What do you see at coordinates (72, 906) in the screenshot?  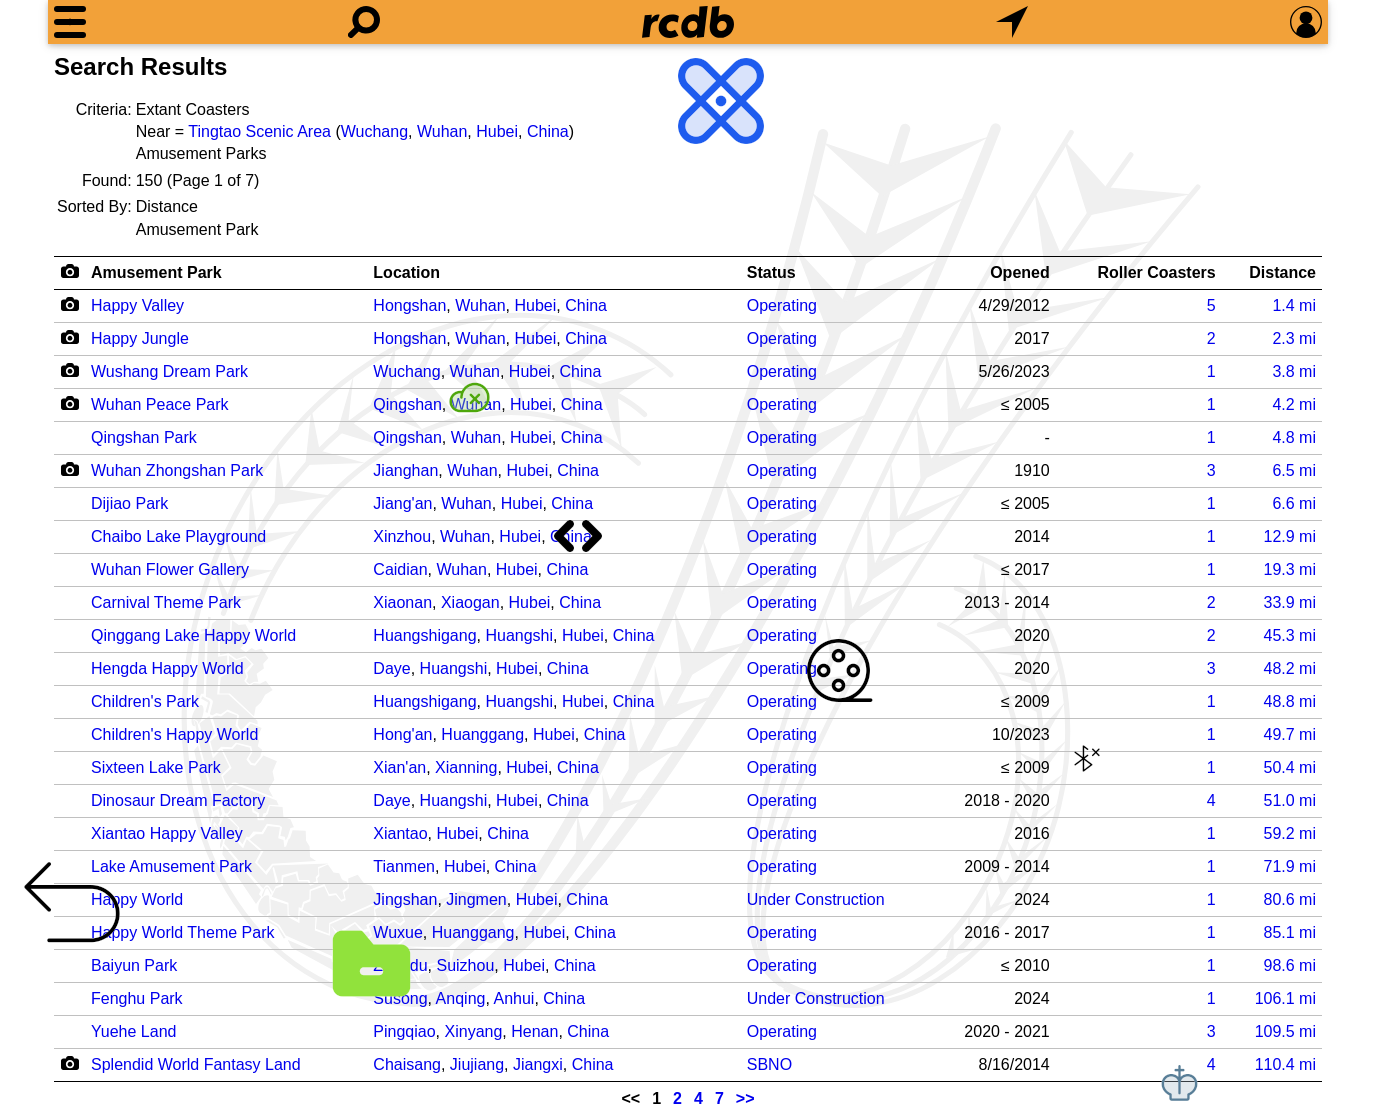 I see `undo previous action` at bounding box center [72, 906].